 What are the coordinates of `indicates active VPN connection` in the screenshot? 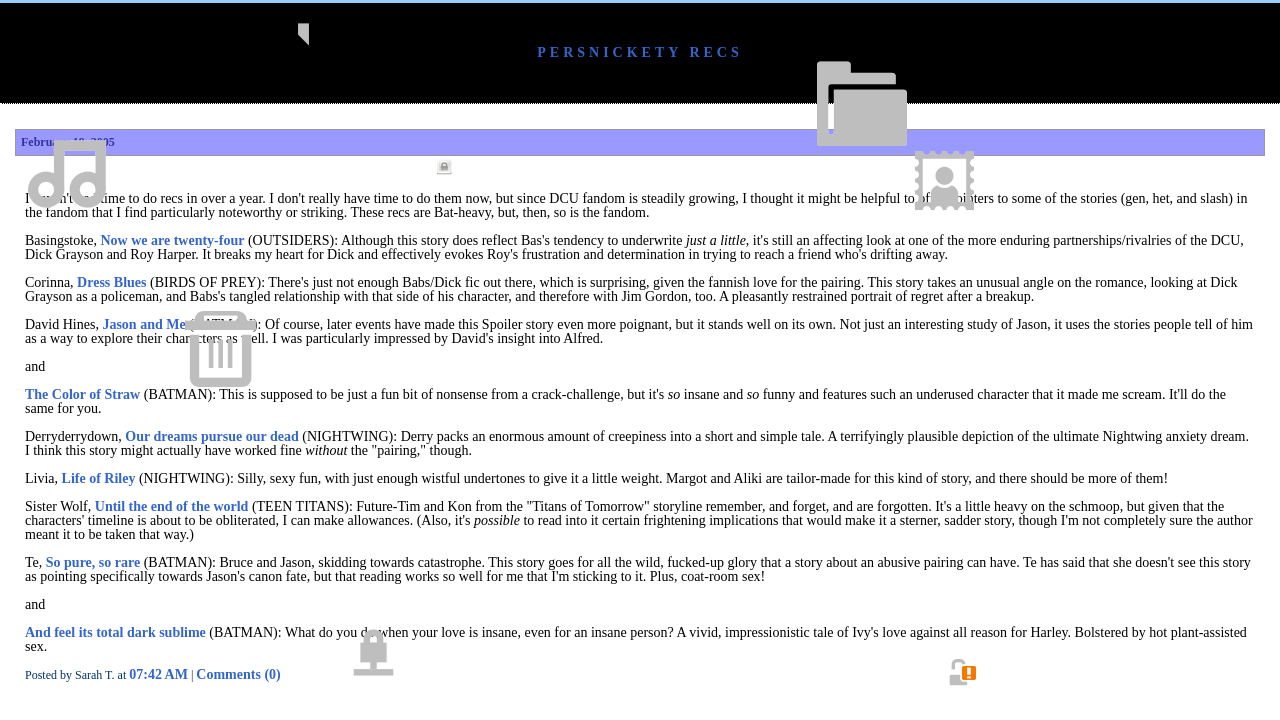 It's located at (373, 652).